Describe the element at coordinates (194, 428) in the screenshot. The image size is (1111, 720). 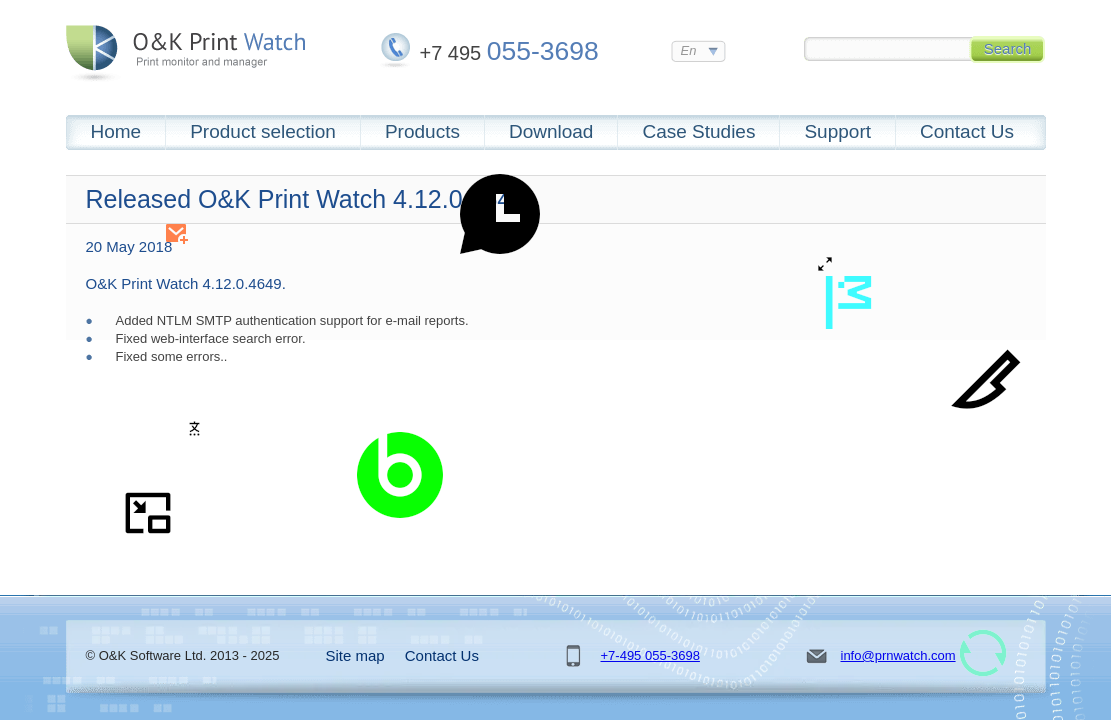
I see `add emphasis marks to chinese text` at that location.